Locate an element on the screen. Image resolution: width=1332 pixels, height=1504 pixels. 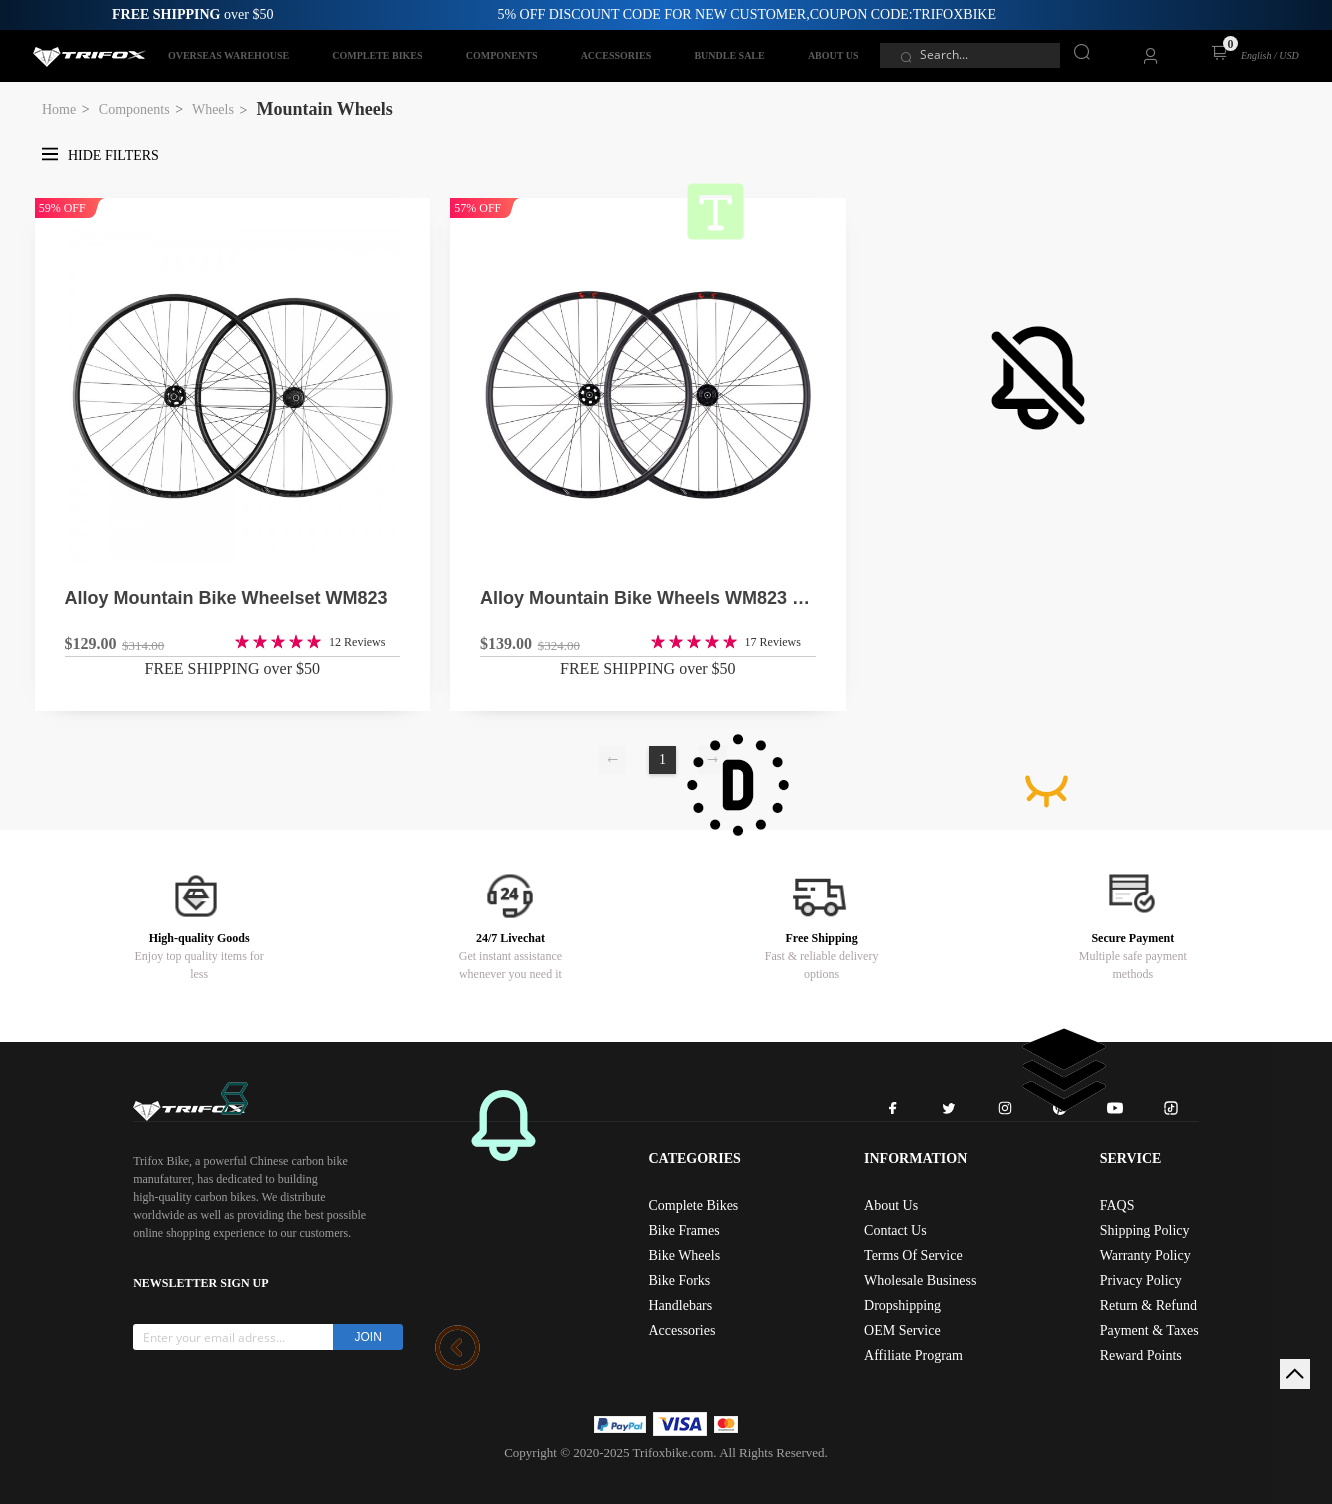
toggle layer visibility is located at coordinates (1064, 1070).